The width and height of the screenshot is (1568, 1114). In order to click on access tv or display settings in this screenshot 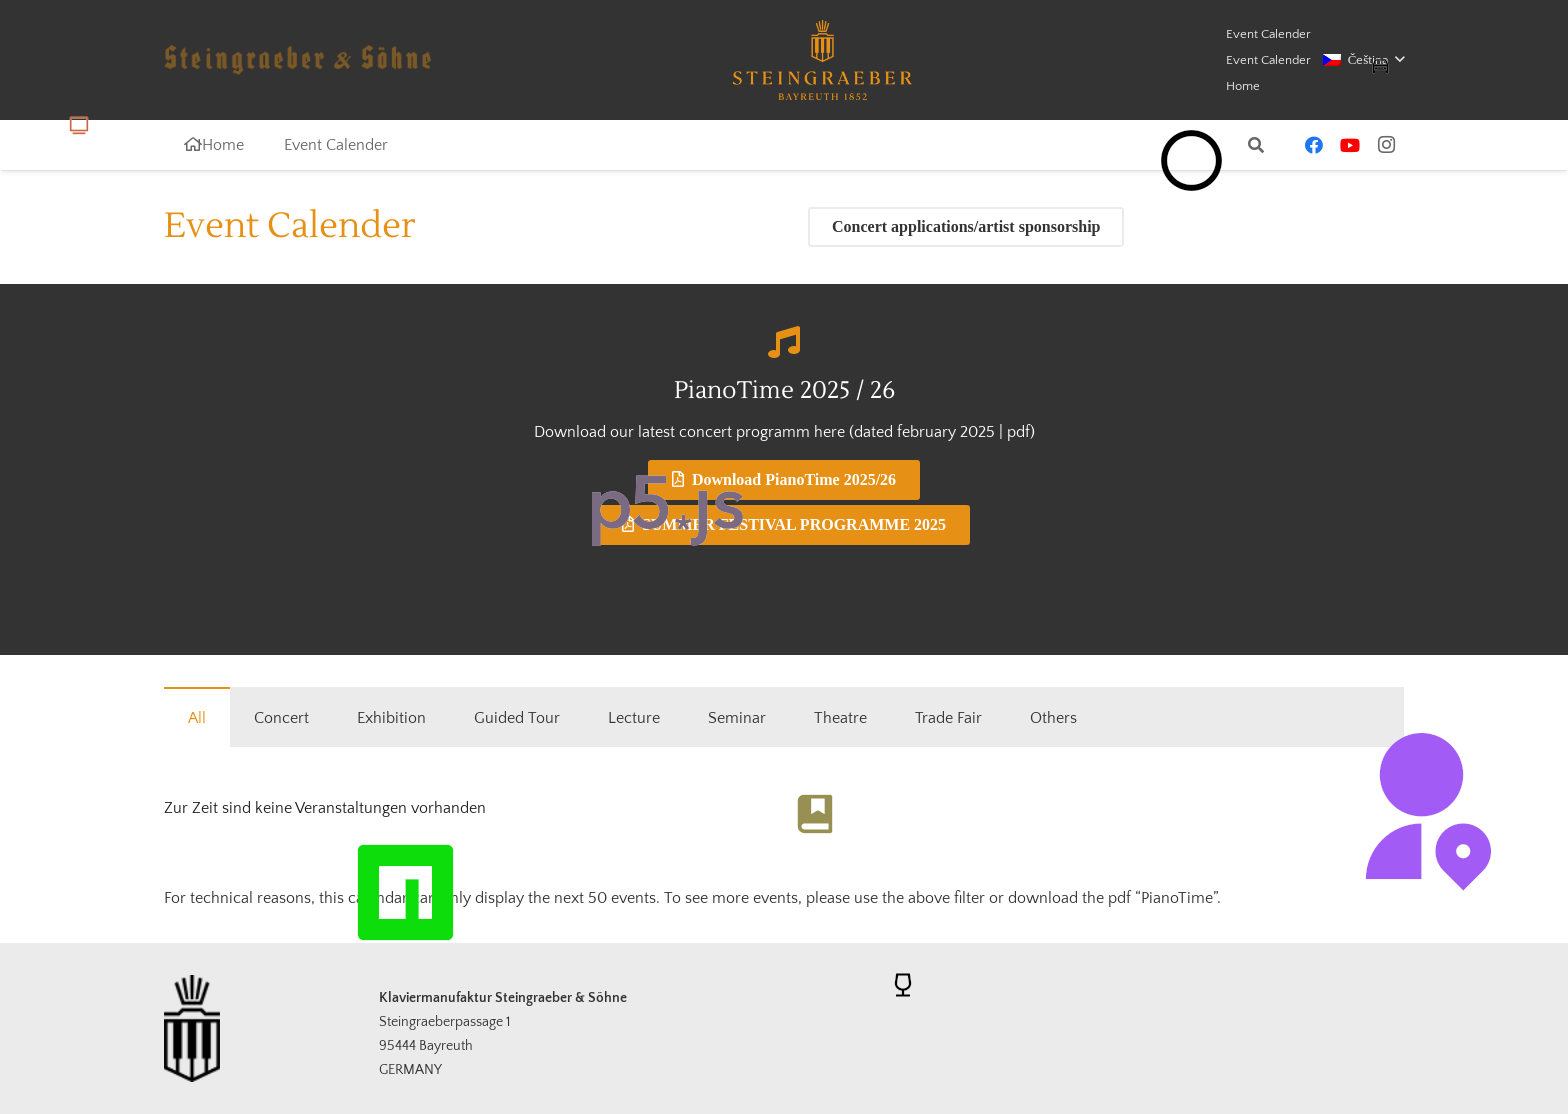, I will do `click(79, 125)`.